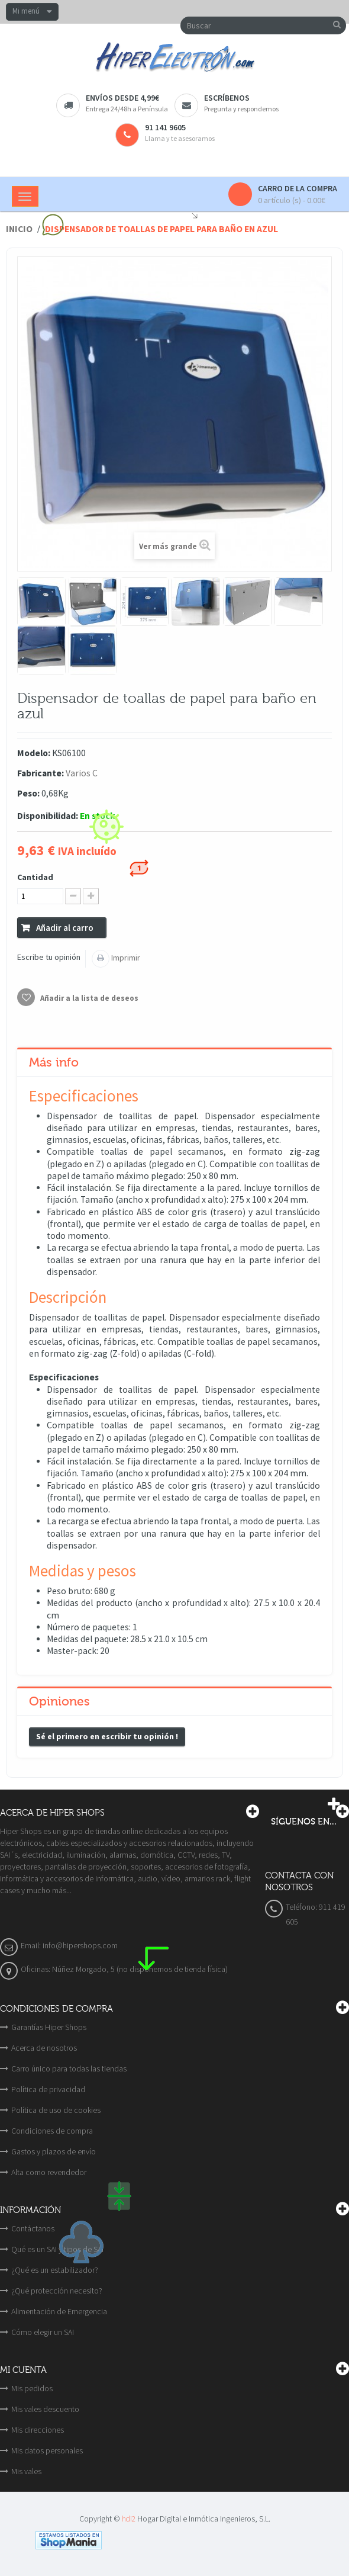 This screenshot has height=2576, width=349. I want to click on indicates a virus or malware threat detected, so click(106, 827).